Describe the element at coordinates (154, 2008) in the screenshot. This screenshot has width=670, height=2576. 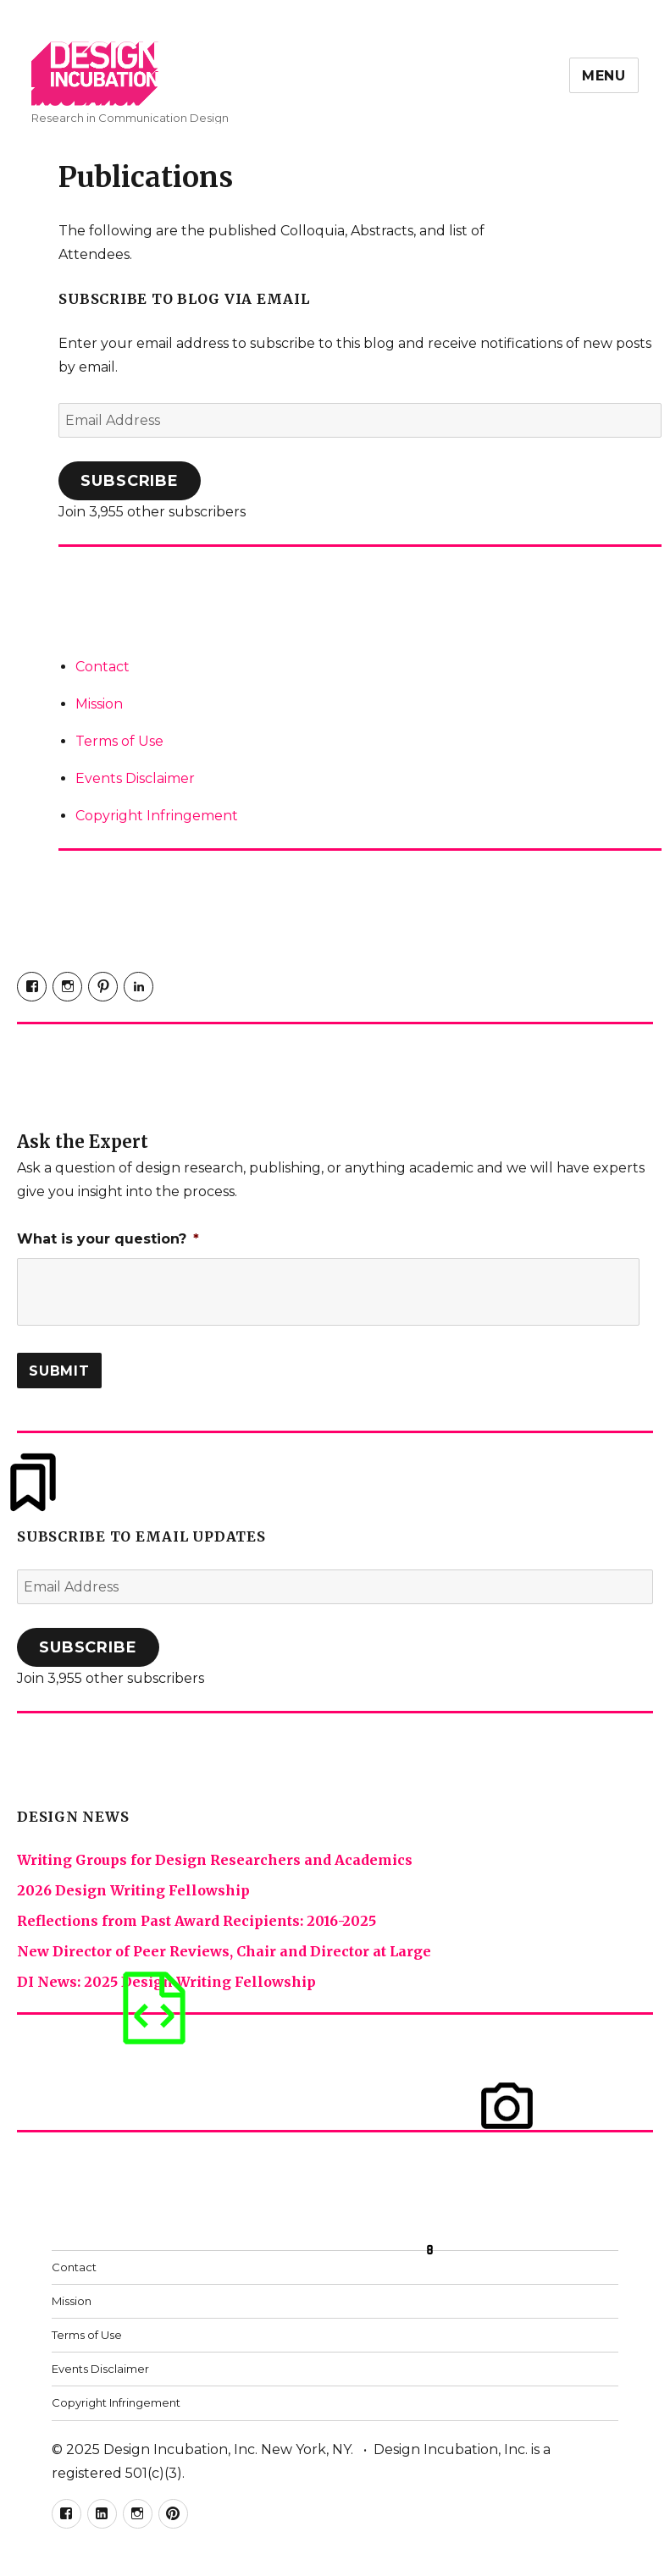
I see `open a code or source file` at that location.